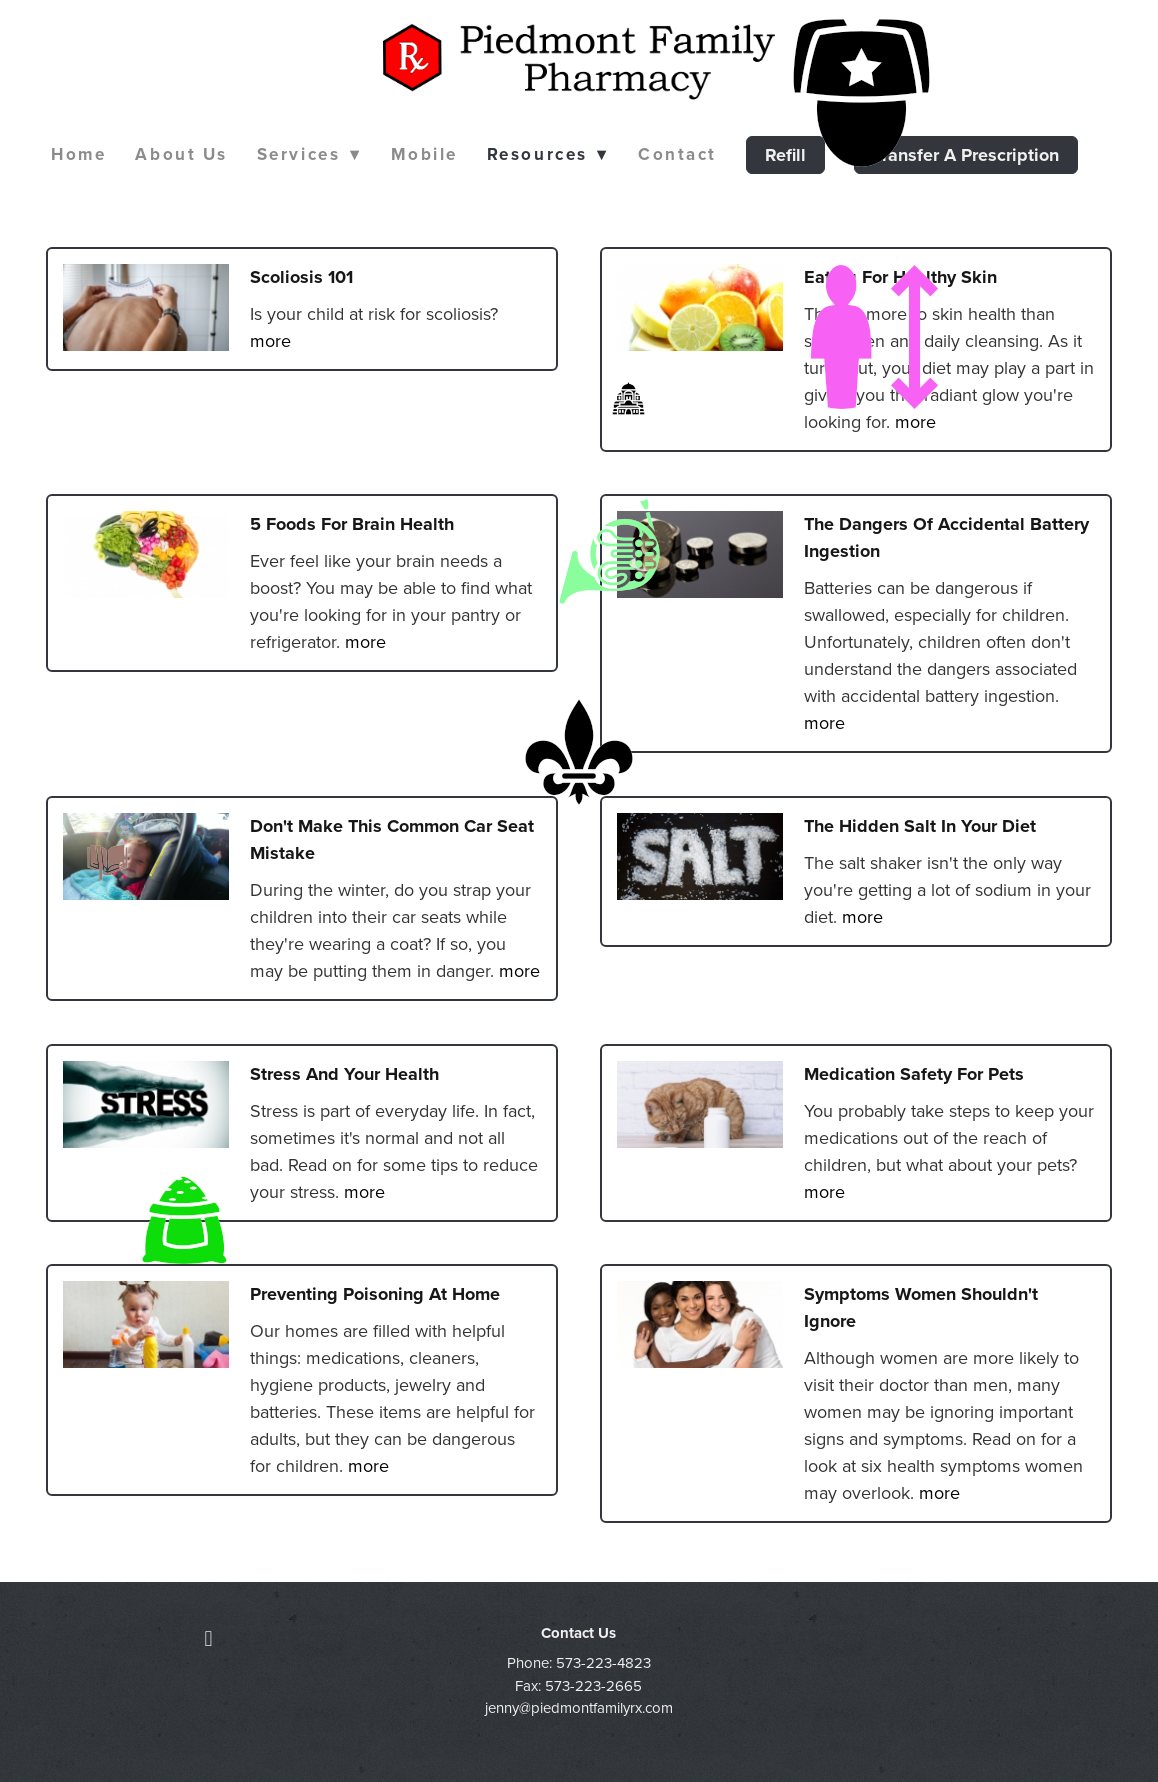 This screenshot has height=1782, width=1158. Describe the element at coordinates (609, 551) in the screenshot. I see `access brass instrument sounds or samples` at that location.